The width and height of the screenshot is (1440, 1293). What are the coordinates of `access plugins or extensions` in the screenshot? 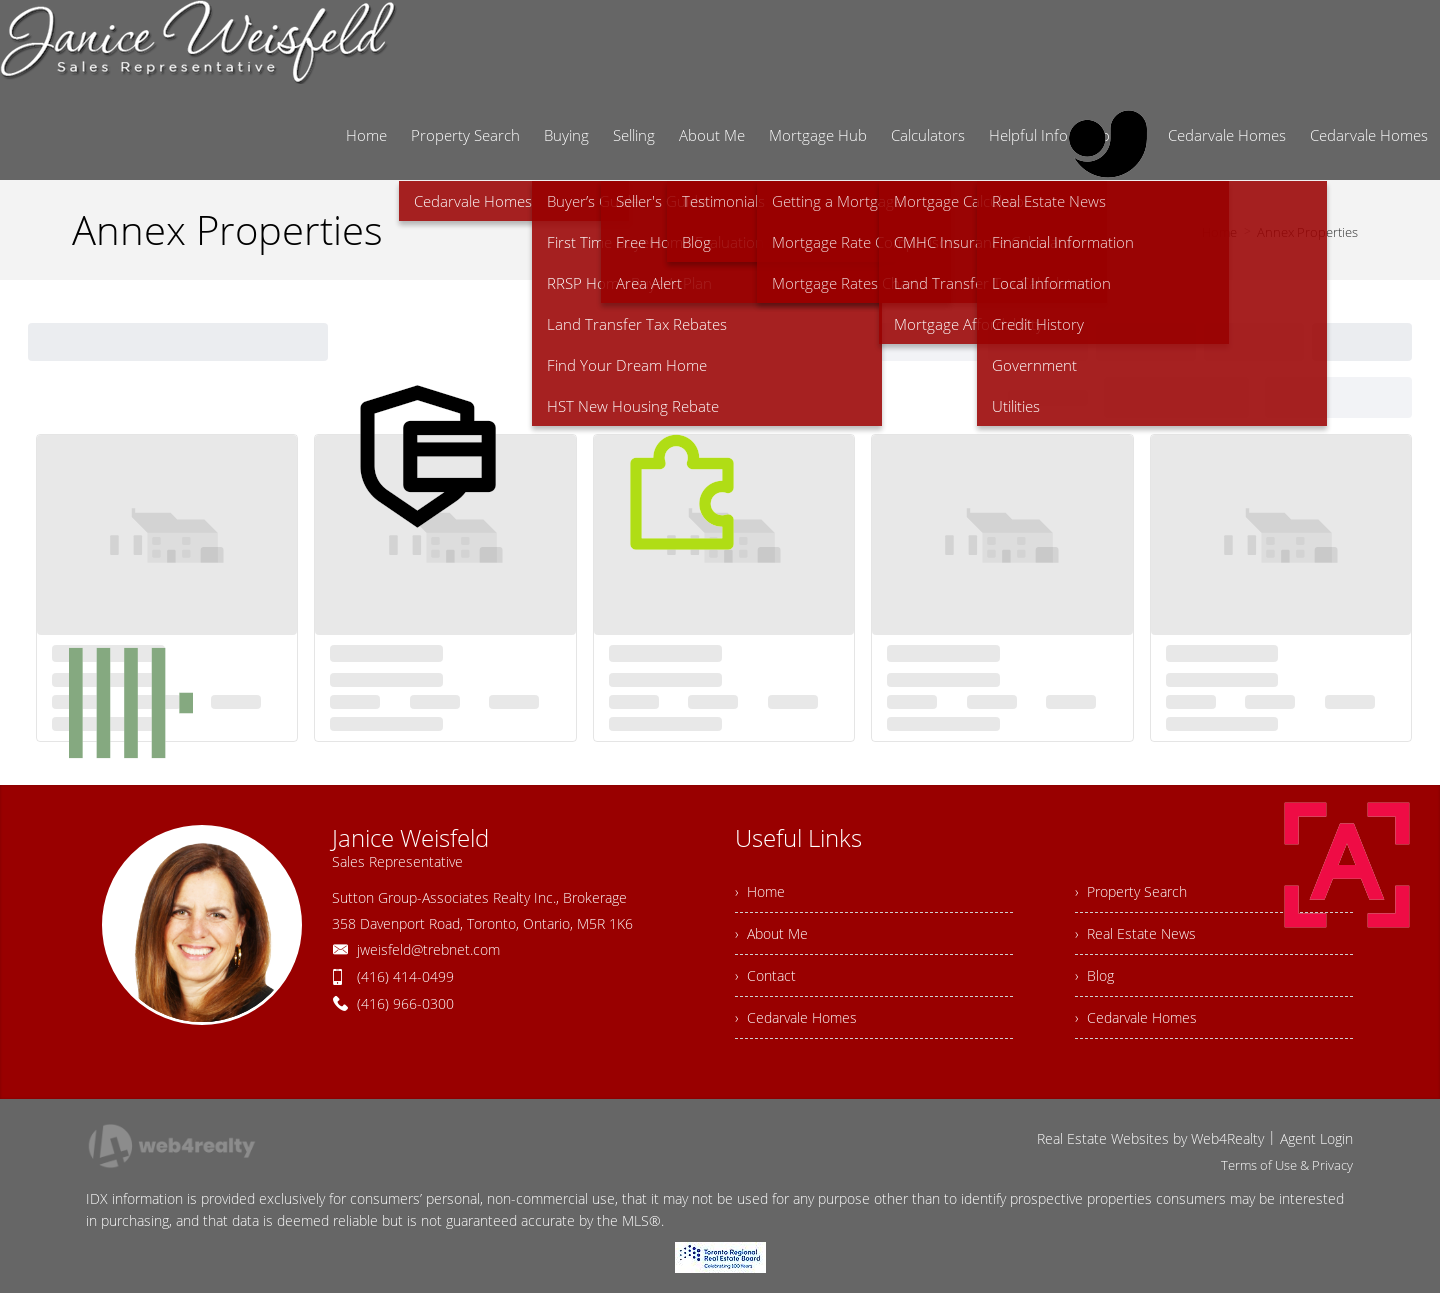 It's located at (682, 498).